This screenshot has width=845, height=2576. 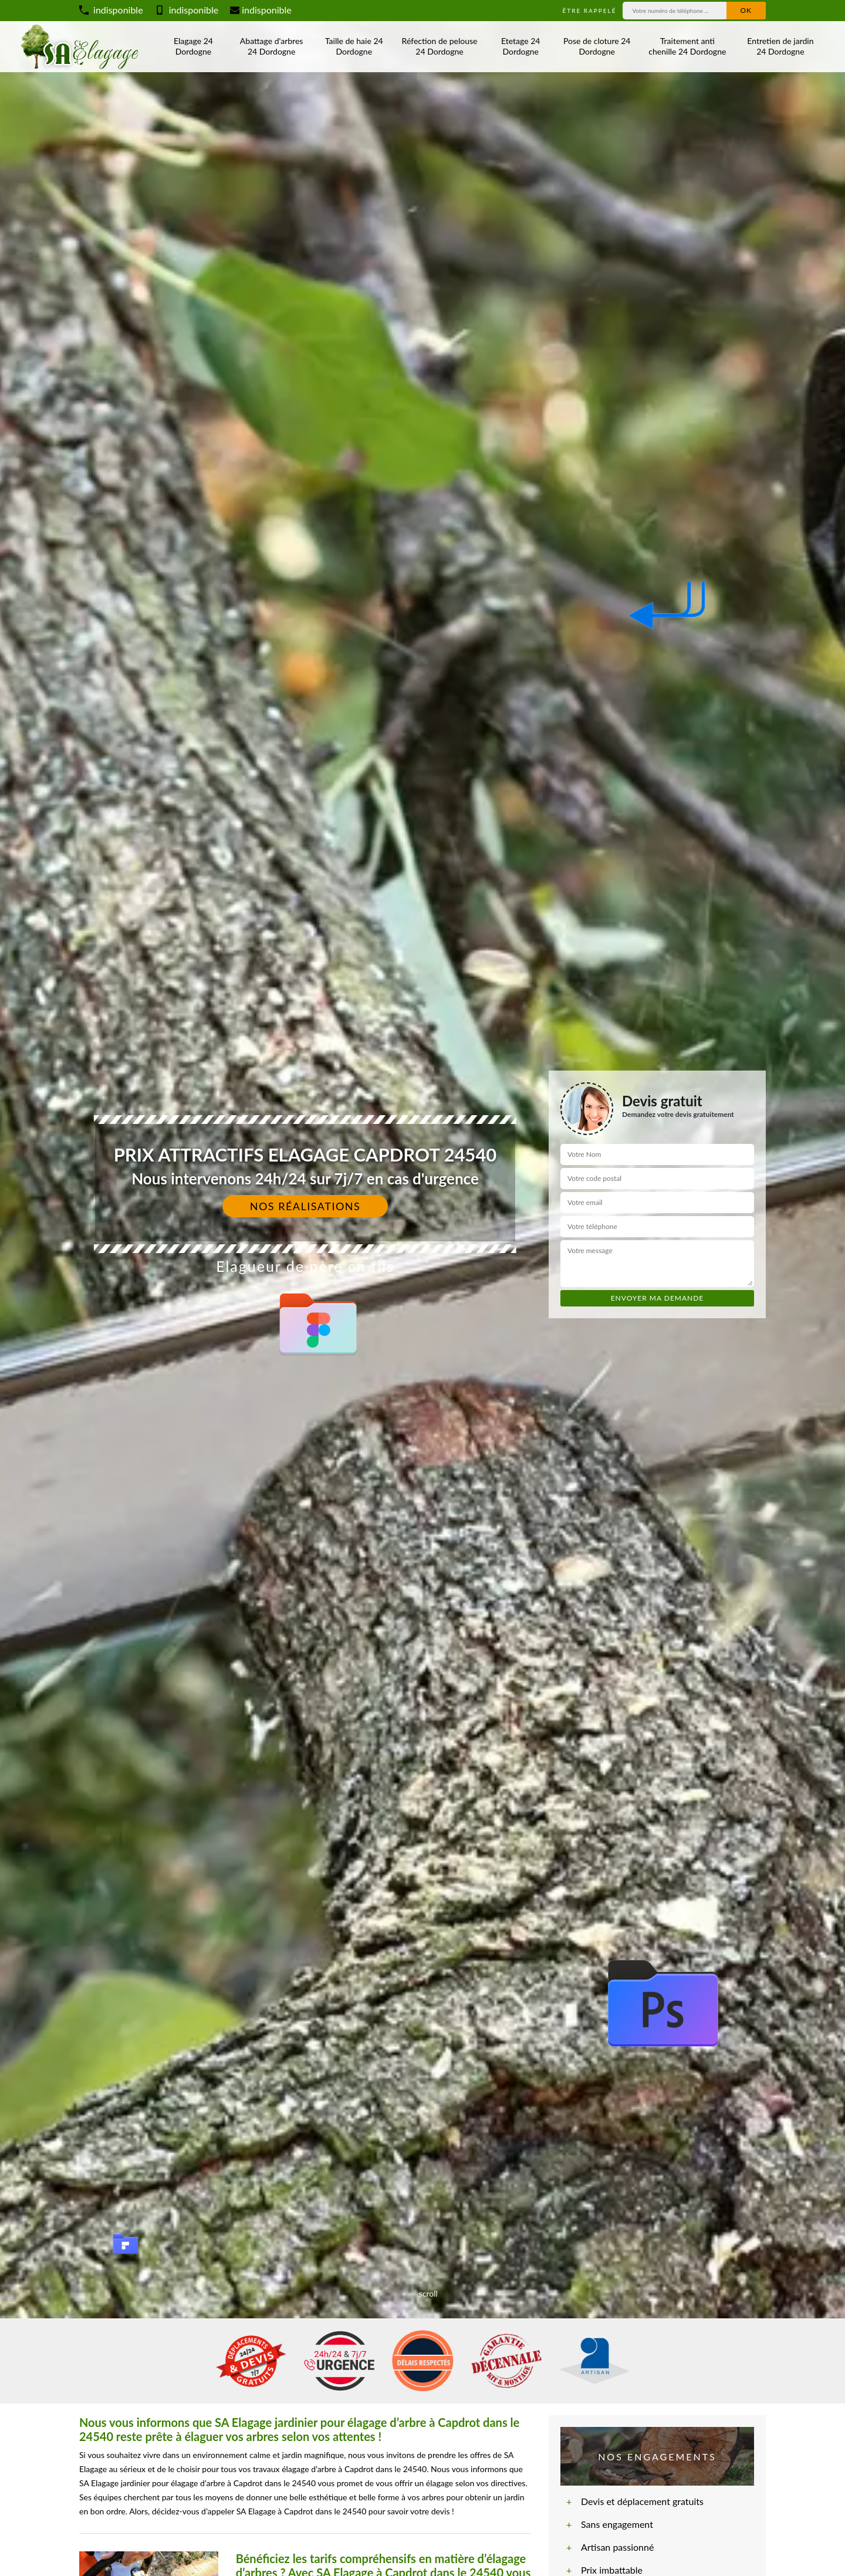 I want to click on open folder containing Adobe Photoshop files, so click(x=663, y=2006).